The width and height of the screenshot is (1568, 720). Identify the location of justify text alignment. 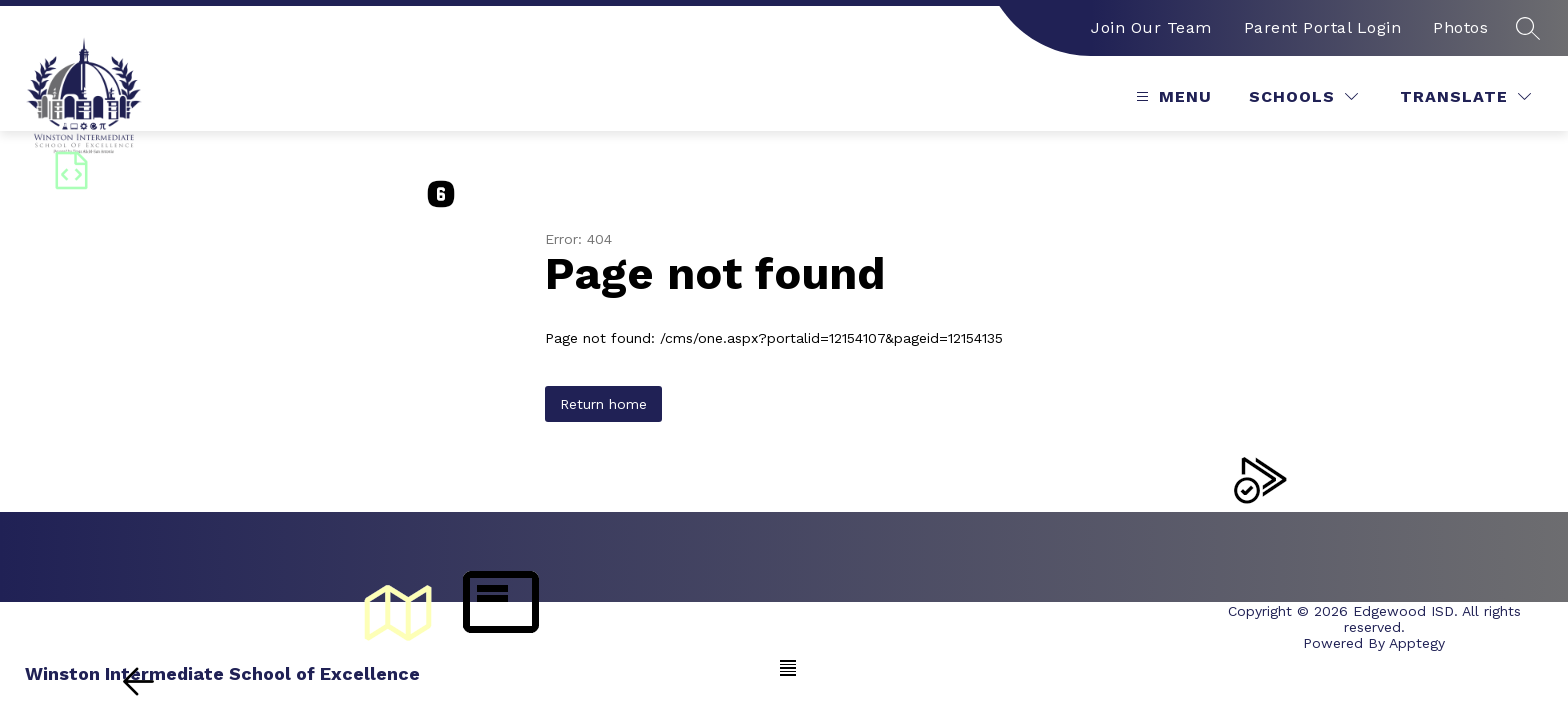
(788, 668).